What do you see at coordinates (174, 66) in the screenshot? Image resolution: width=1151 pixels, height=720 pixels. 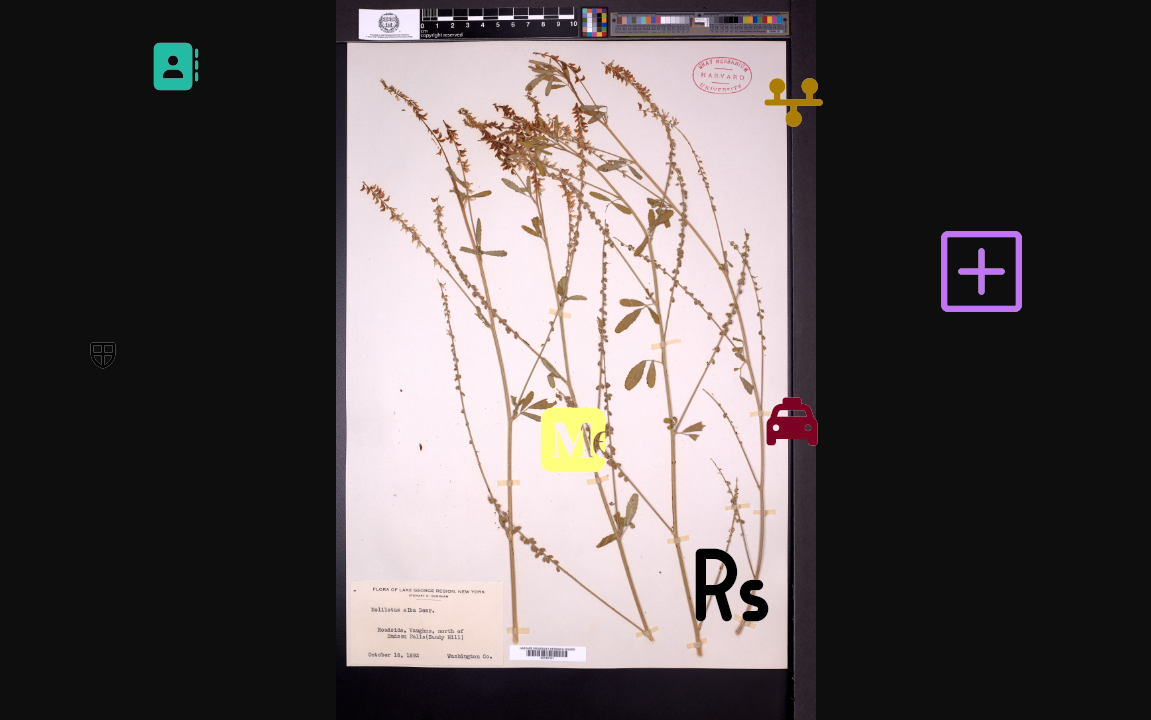 I see `open your contacts list` at bounding box center [174, 66].